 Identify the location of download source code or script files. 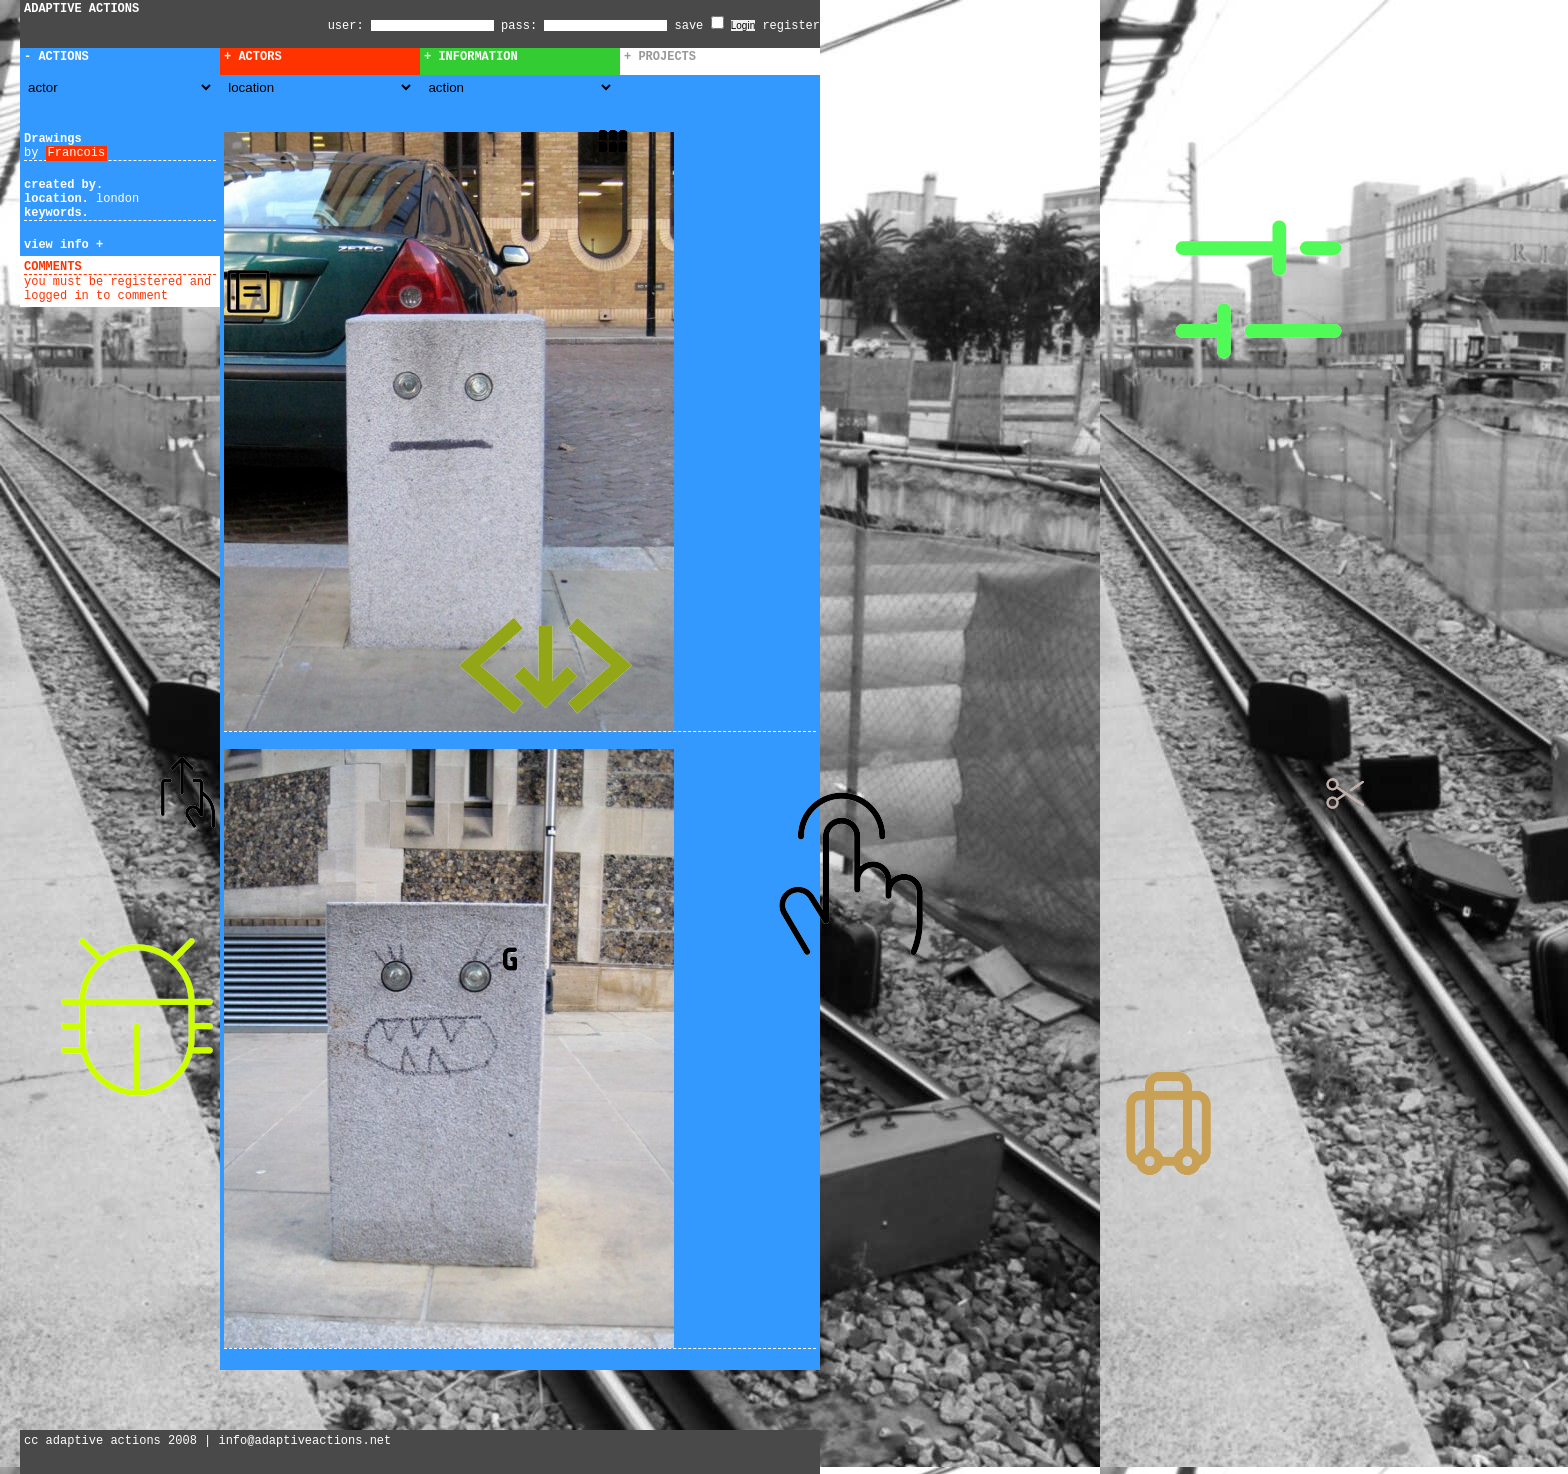
(545, 665).